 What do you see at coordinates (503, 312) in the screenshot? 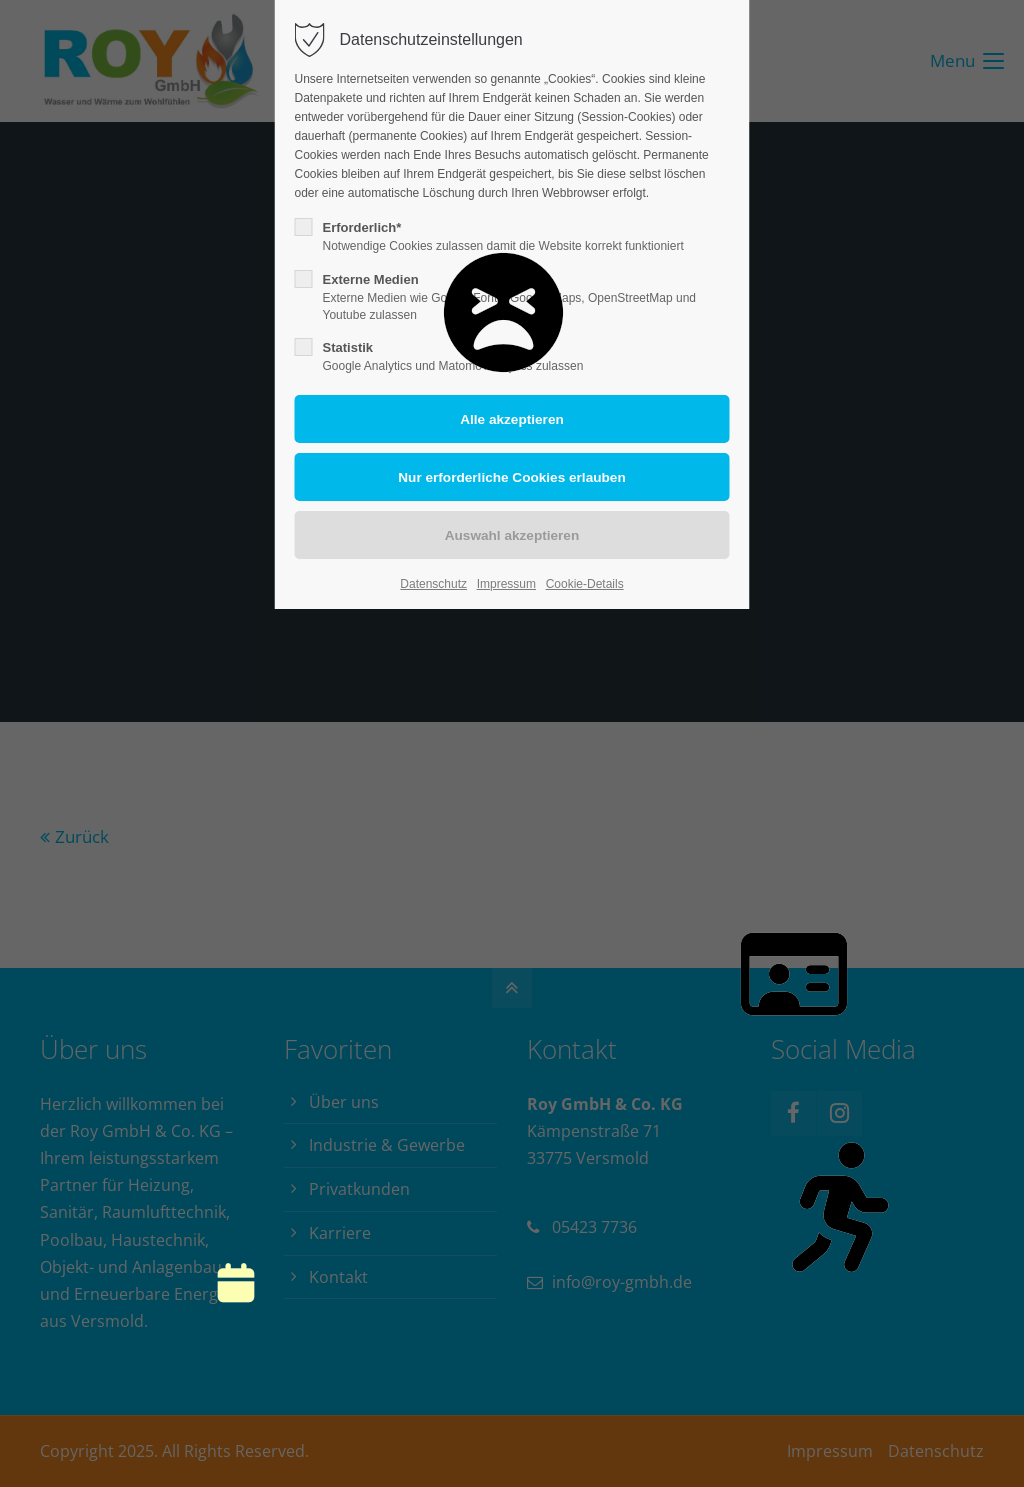
I see `indicates user fatigue or exhaustion status` at bounding box center [503, 312].